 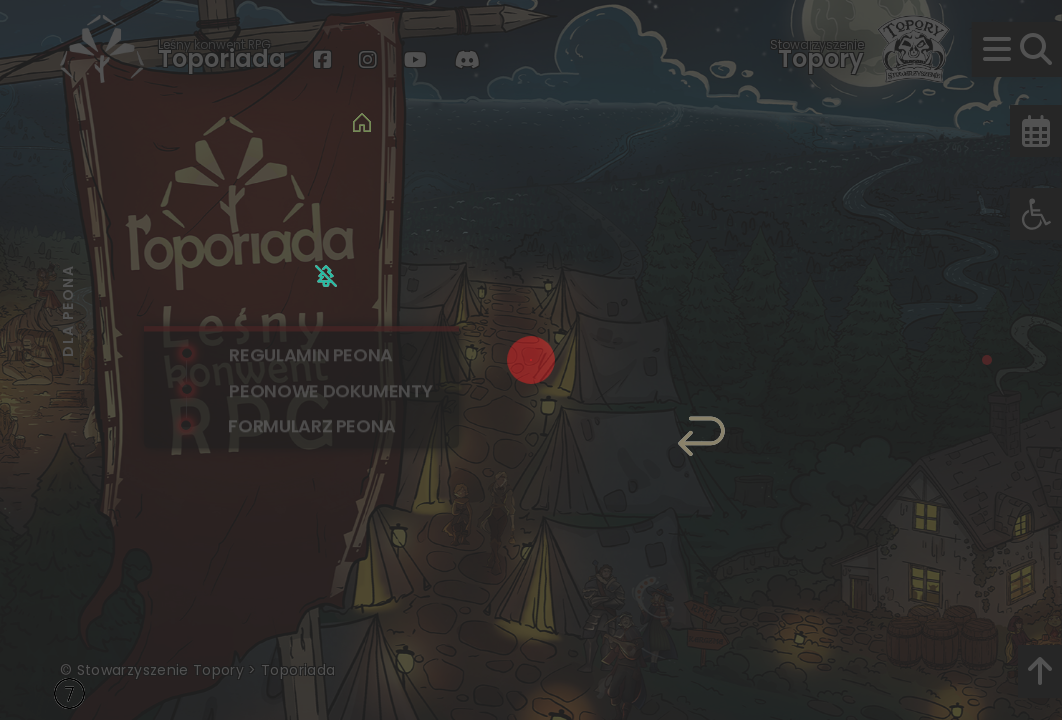 I want to click on disable holiday or seasonal theme, so click(x=326, y=276).